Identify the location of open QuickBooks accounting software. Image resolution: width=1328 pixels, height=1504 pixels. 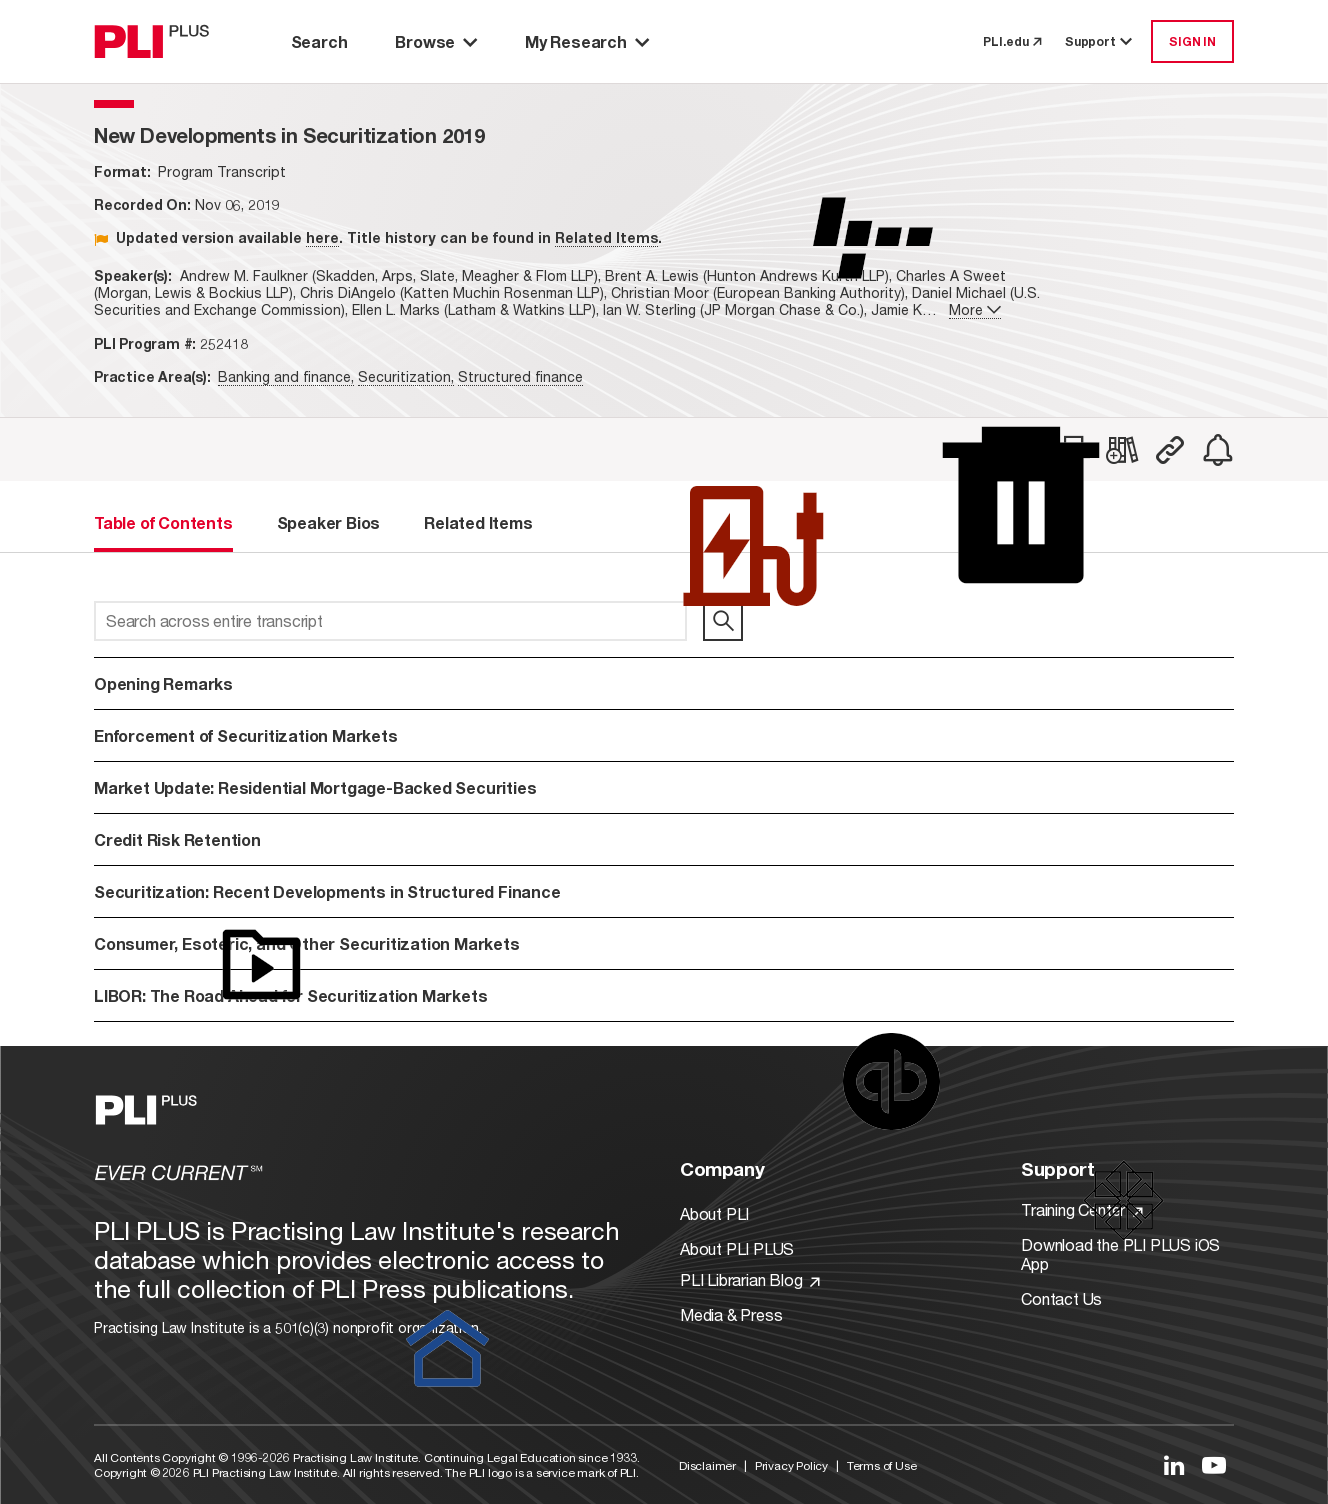
(891, 1081).